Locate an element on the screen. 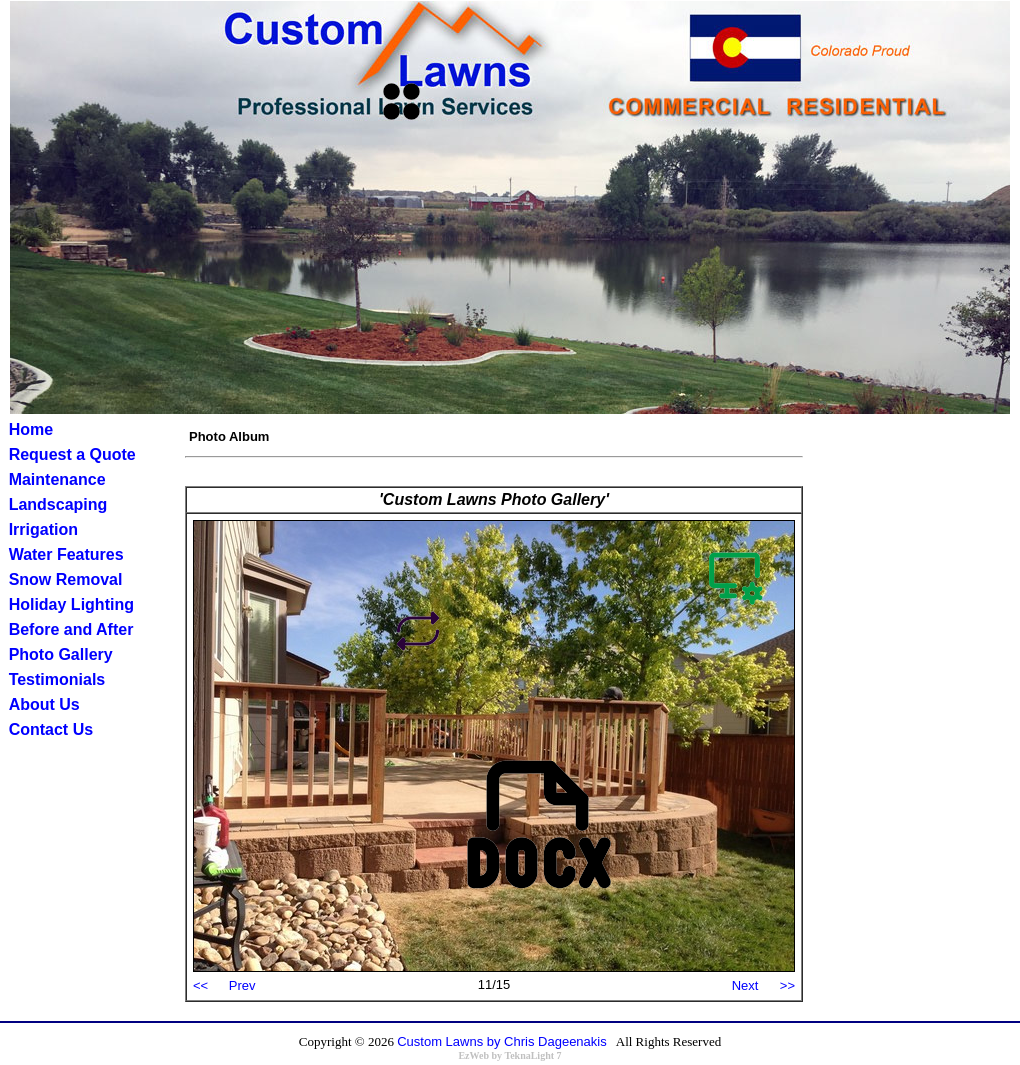 This screenshot has width=1020, height=1065. open app grid or launcher is located at coordinates (401, 101).